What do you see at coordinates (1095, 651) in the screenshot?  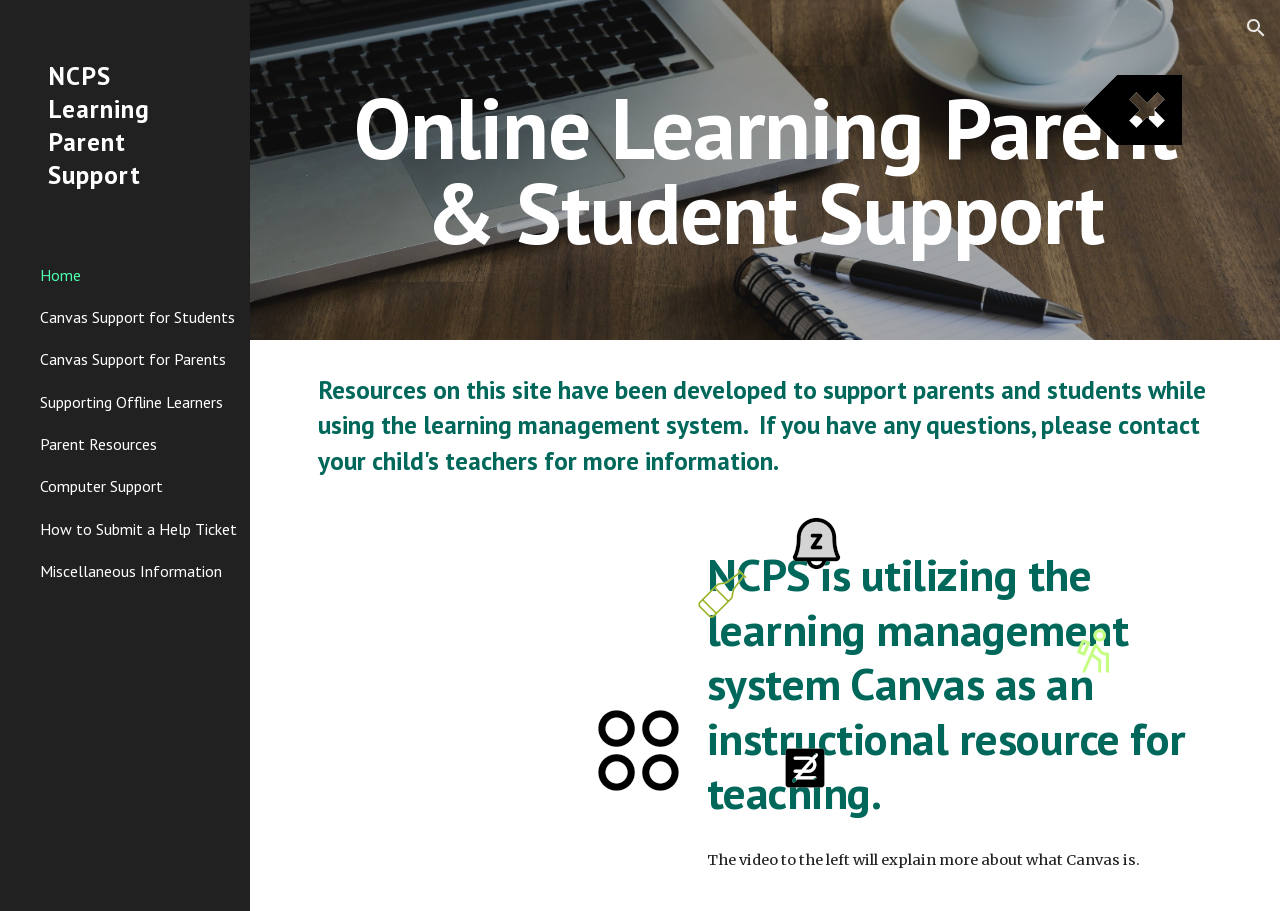 I see `access hiking or trail activities` at bounding box center [1095, 651].